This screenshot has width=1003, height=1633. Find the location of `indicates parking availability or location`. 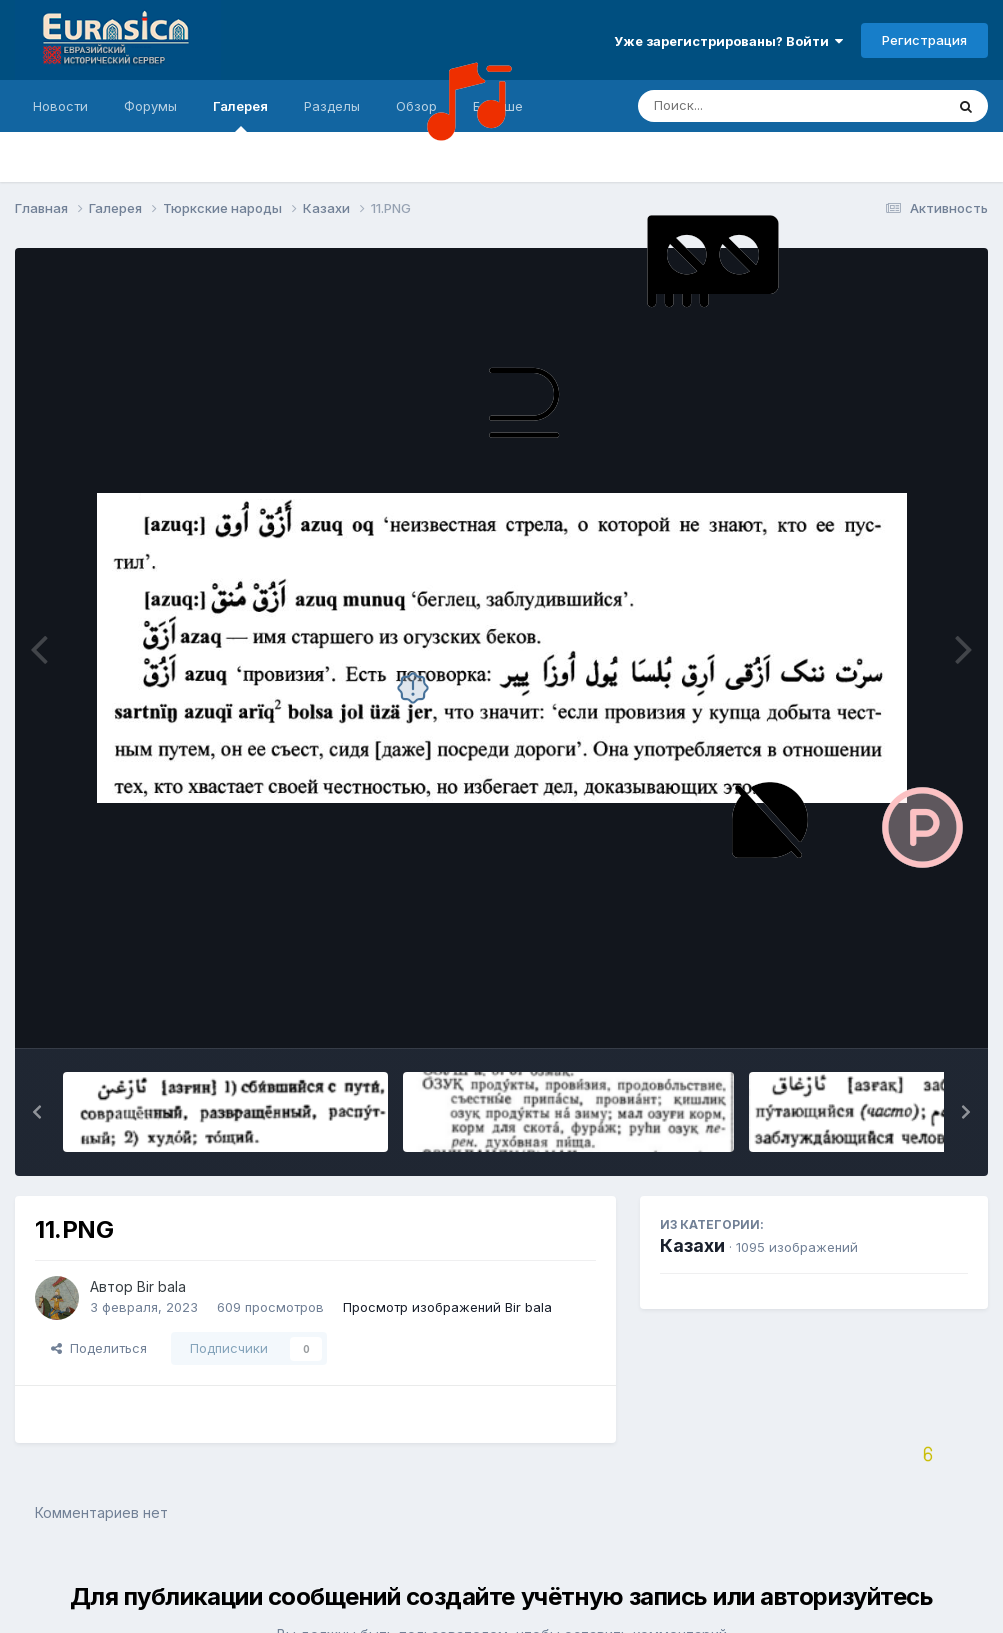

indicates parking availability or location is located at coordinates (922, 827).